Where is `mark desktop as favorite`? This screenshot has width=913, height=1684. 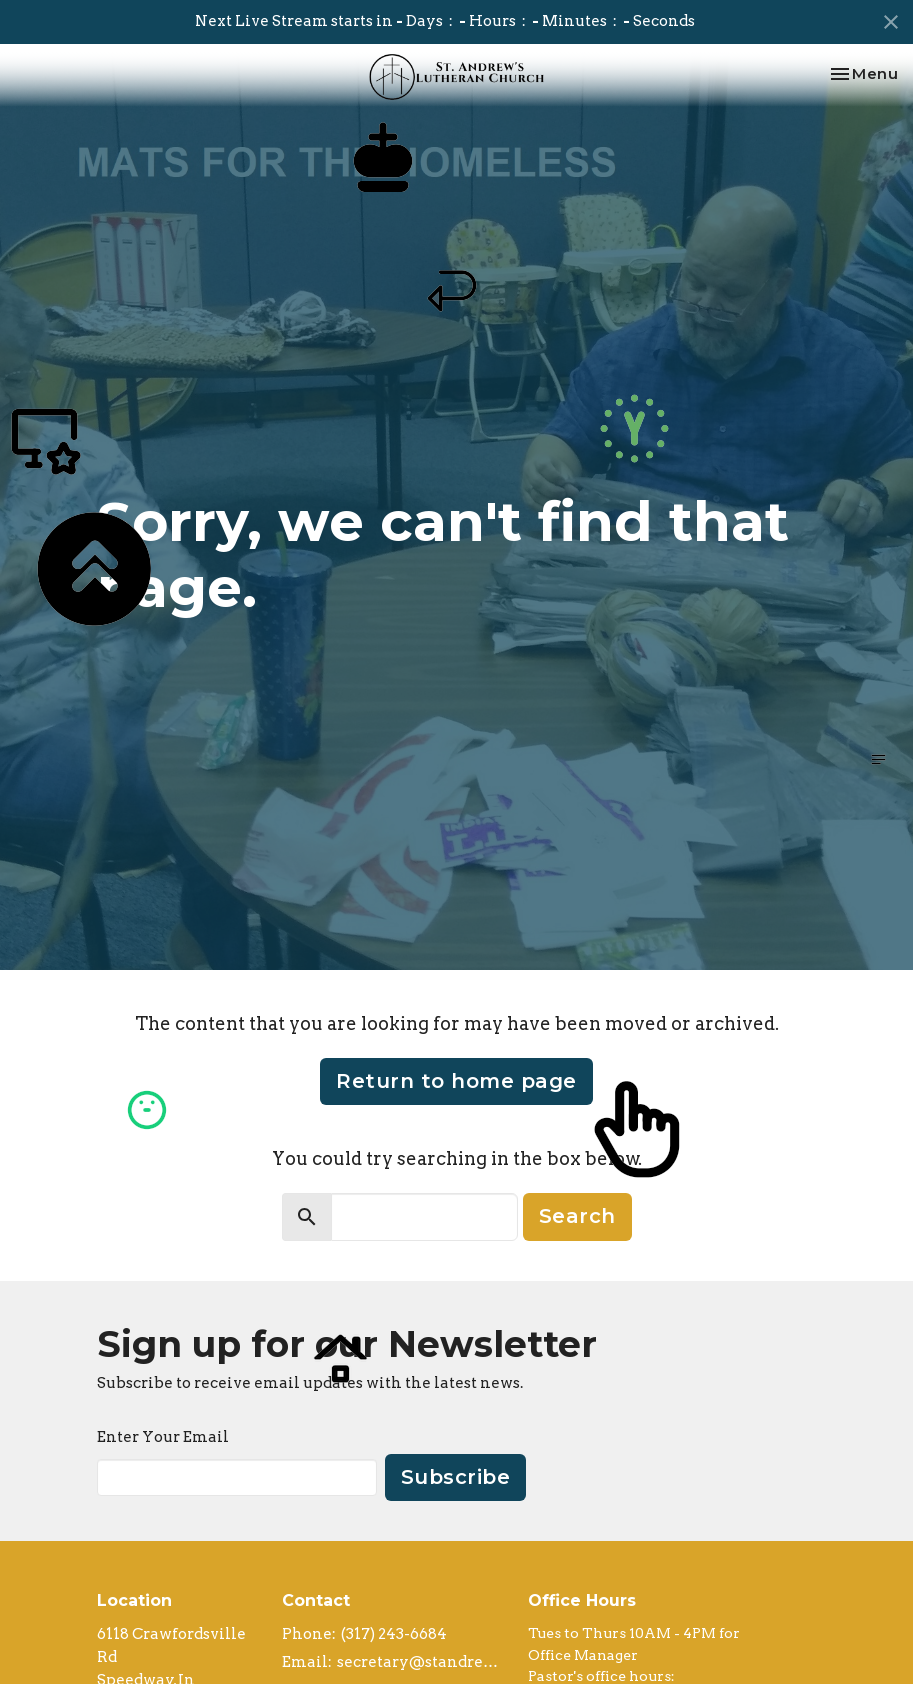 mark desktop as favorite is located at coordinates (44, 438).